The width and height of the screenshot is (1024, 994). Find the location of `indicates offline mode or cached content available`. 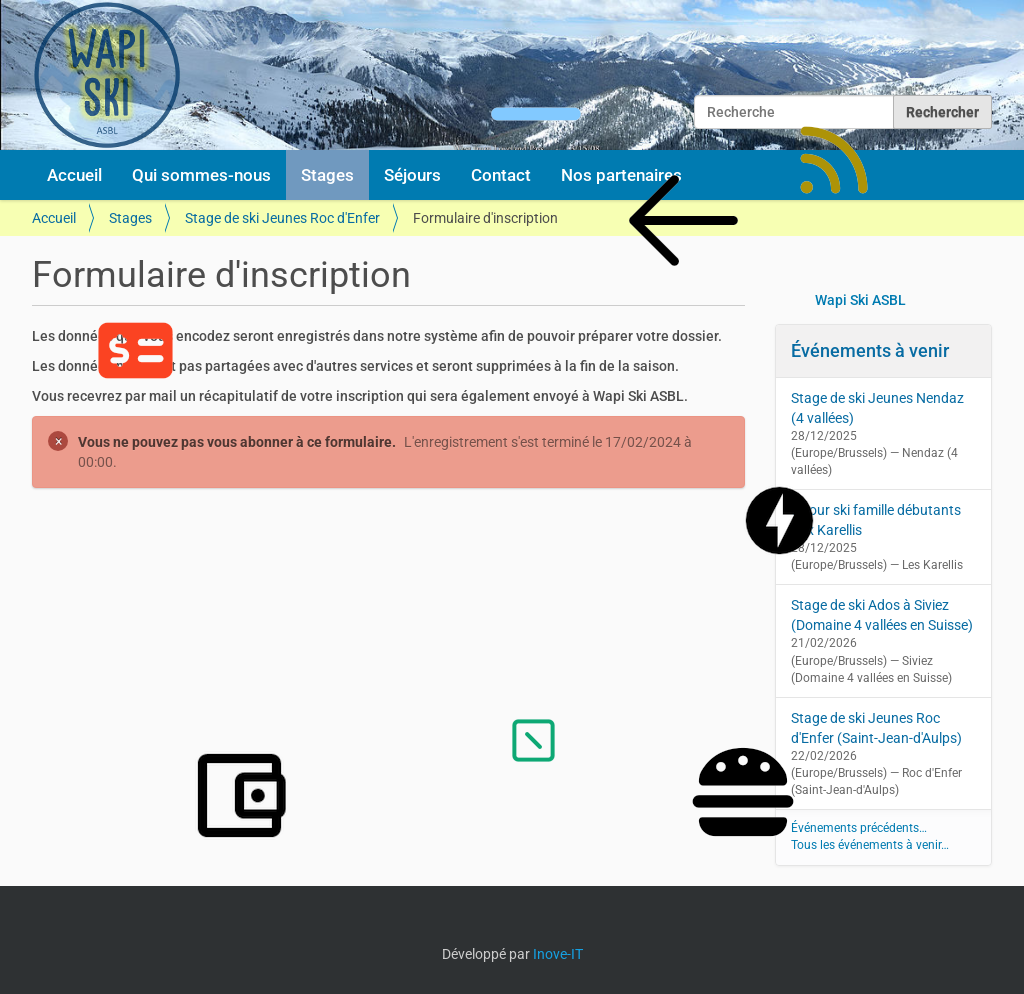

indicates offline mode or cached content available is located at coordinates (779, 520).